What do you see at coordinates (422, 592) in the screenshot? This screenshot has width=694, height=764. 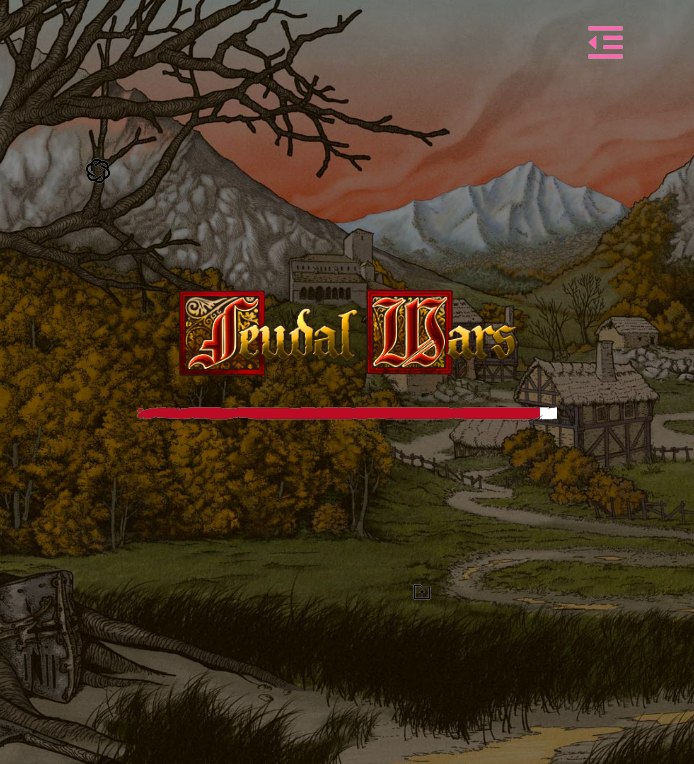 I see `upload files to a folder` at bounding box center [422, 592].